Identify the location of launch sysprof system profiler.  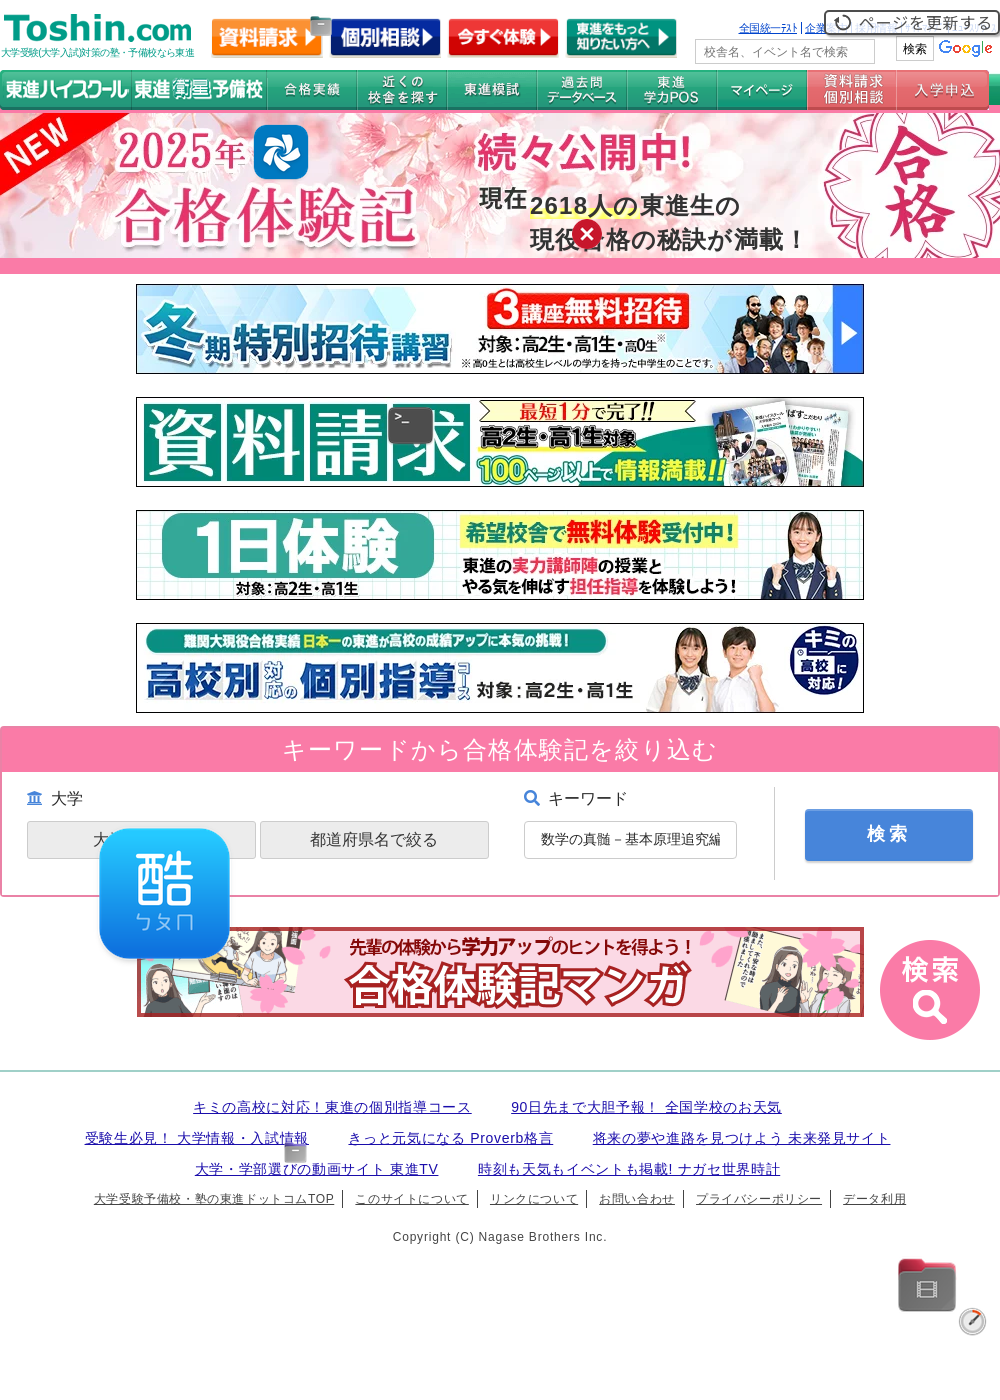
(972, 1321).